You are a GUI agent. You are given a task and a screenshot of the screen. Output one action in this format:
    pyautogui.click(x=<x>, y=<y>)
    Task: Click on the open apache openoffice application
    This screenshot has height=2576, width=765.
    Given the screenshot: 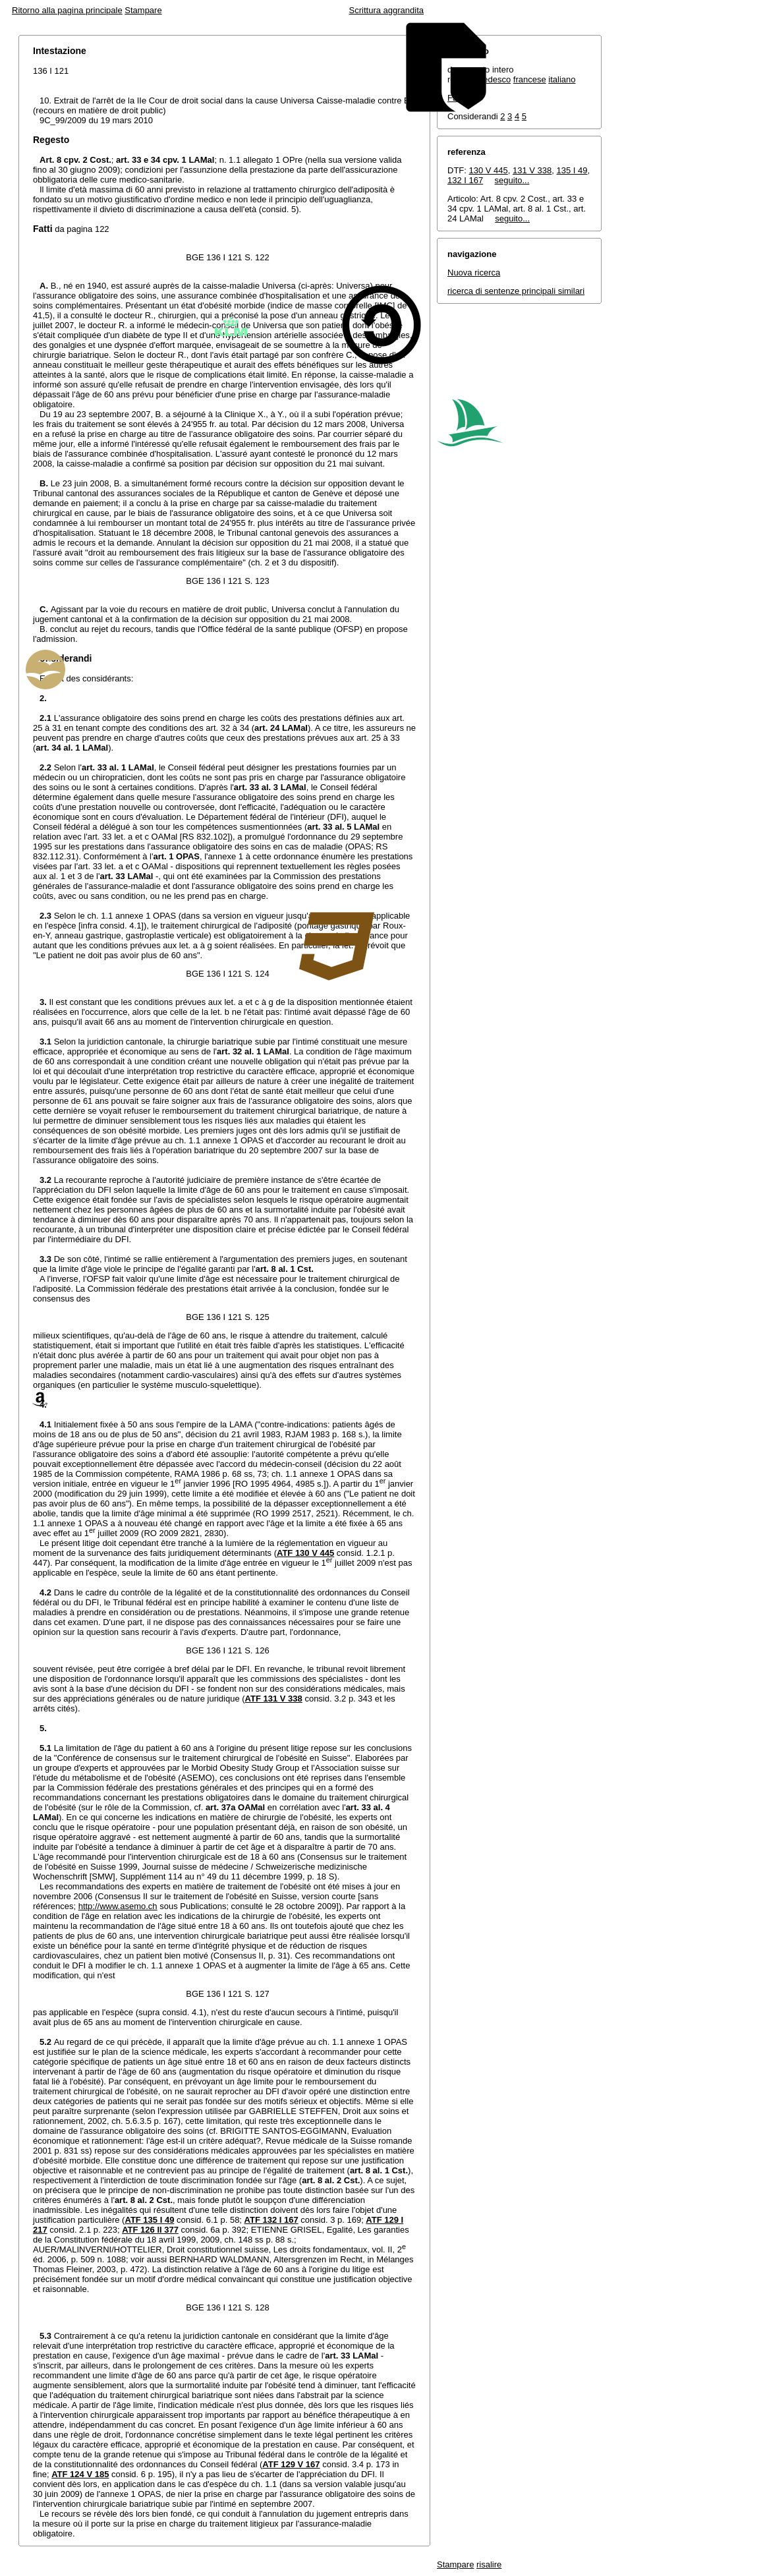 What is the action you would take?
    pyautogui.click(x=45, y=670)
    